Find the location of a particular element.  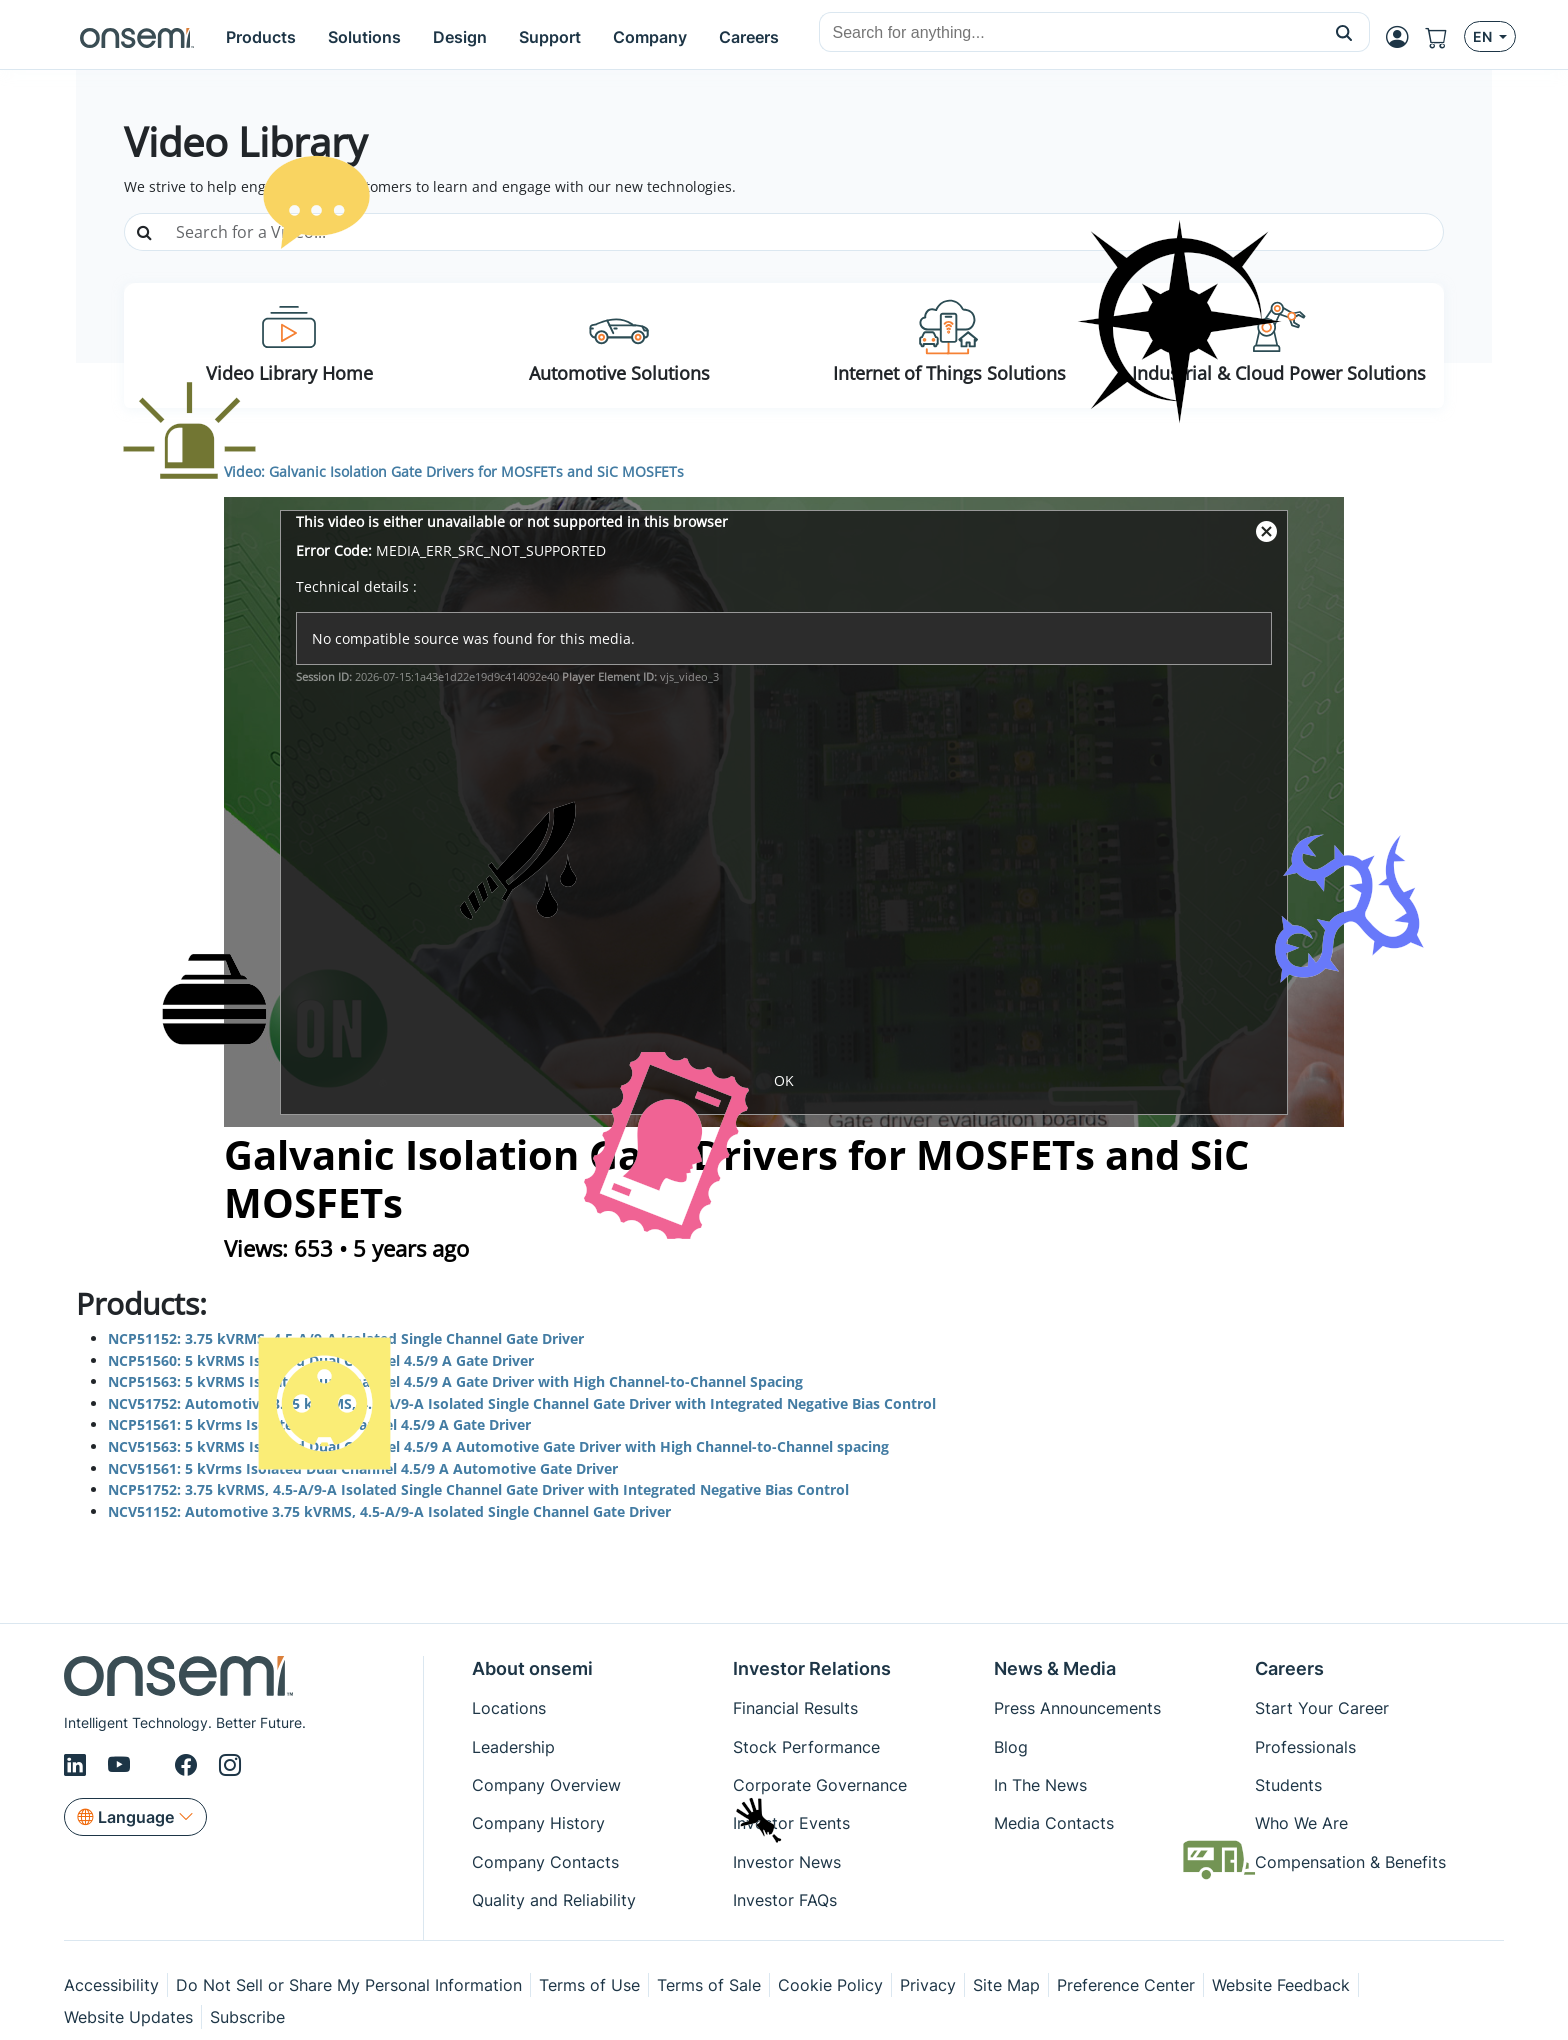

select a thorny or cursed status effect is located at coordinates (1347, 906).